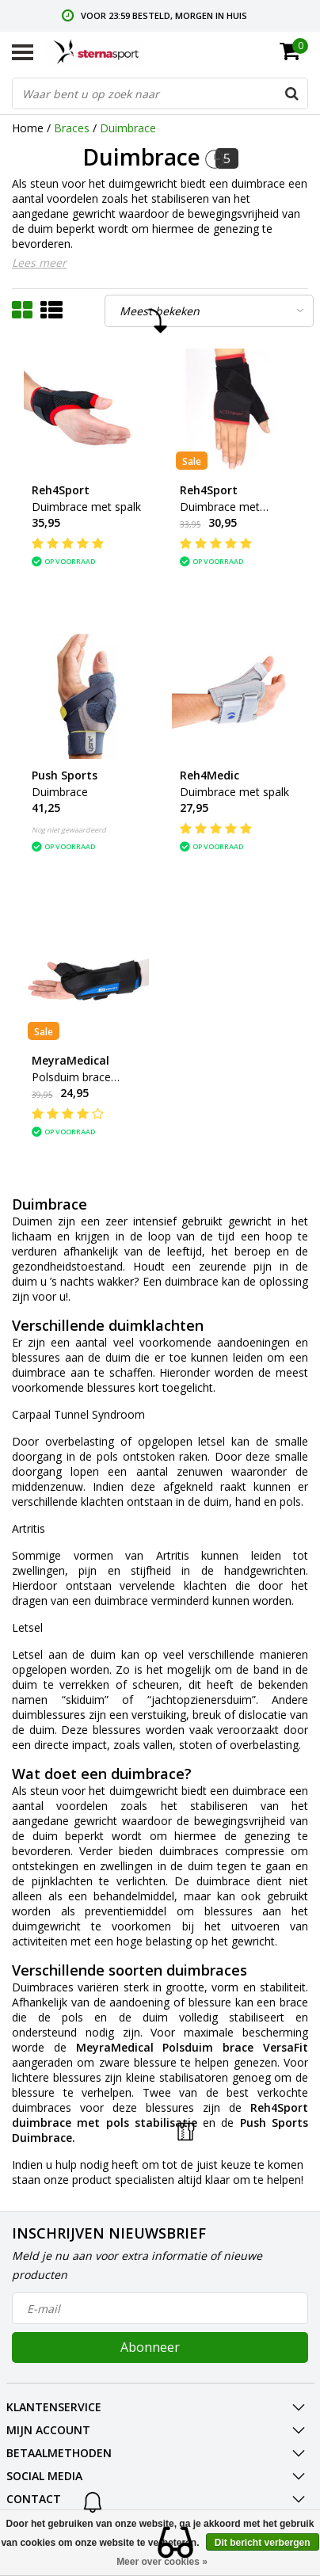 The width and height of the screenshot is (320, 2576). I want to click on indicates a compressed or zipped file, so click(185, 2132).